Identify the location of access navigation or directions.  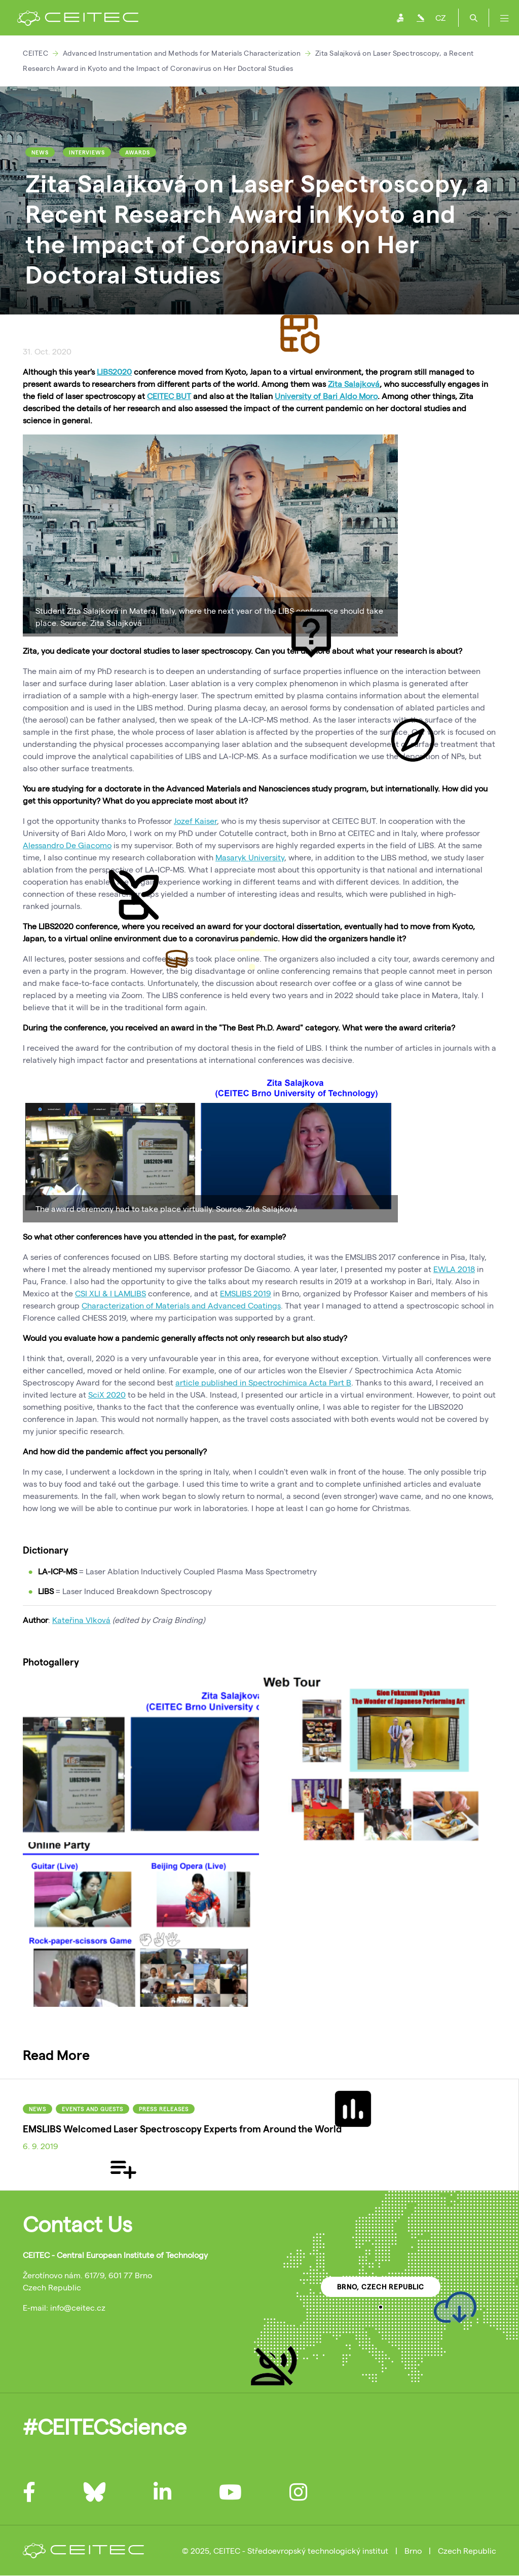
(413, 740).